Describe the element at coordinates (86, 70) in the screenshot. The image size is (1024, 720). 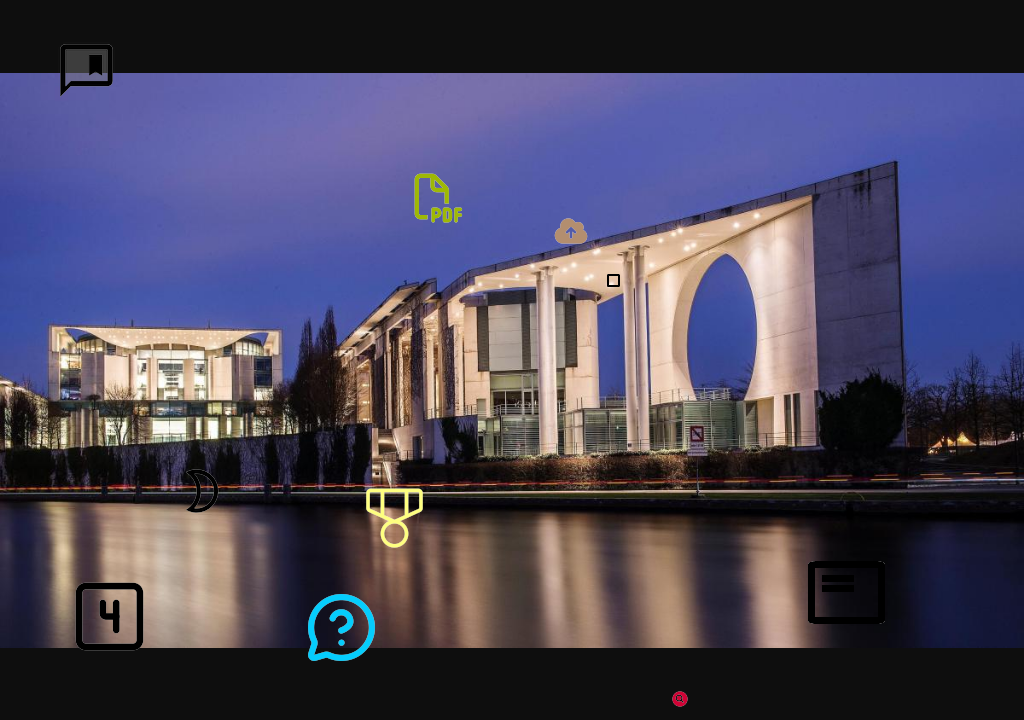
I see `access your saved messages` at that location.